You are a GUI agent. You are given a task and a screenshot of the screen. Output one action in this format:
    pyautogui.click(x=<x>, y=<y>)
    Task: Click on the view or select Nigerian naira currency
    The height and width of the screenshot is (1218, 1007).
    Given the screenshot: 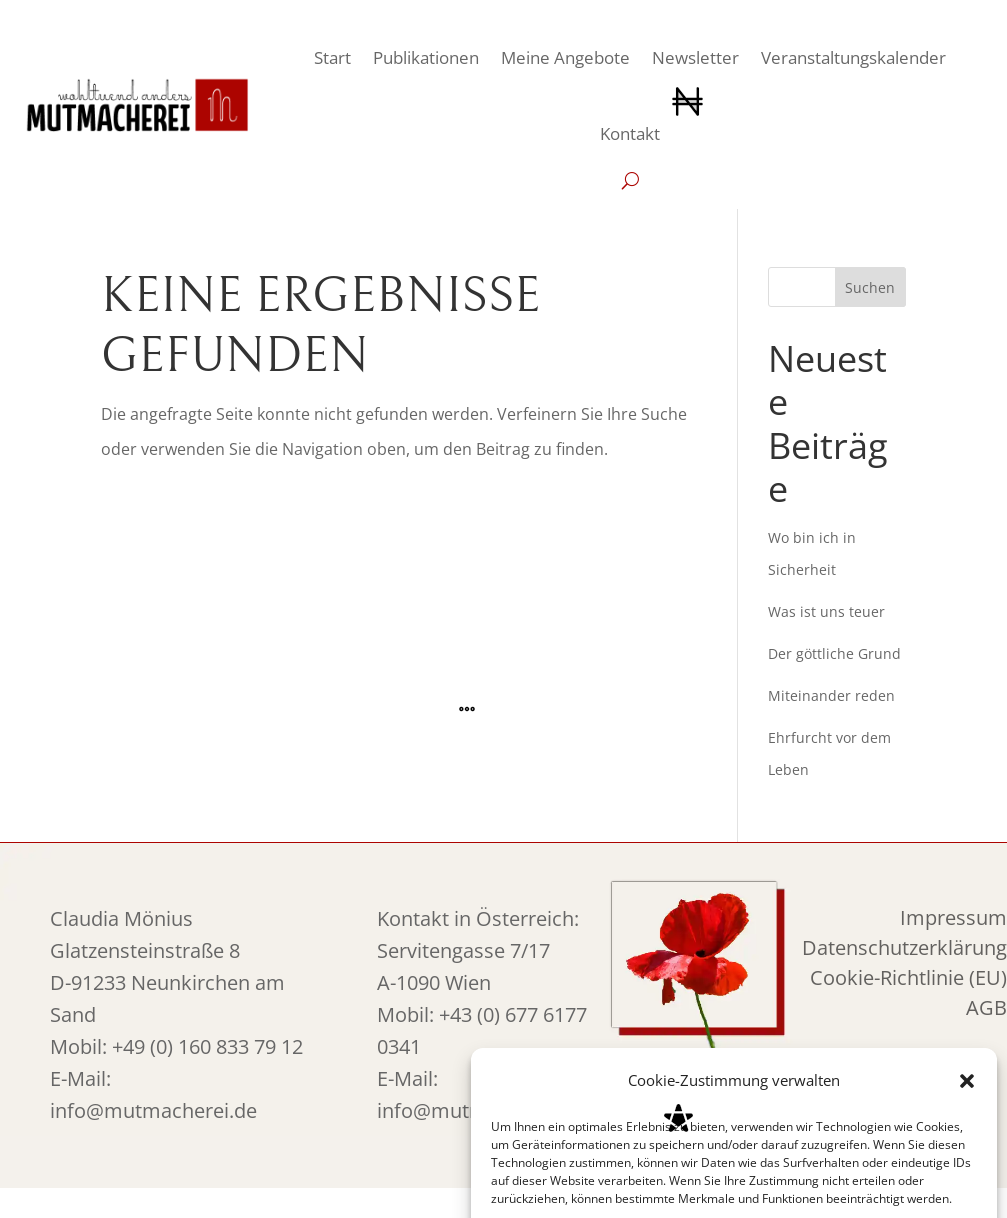 What is the action you would take?
    pyautogui.click(x=687, y=101)
    